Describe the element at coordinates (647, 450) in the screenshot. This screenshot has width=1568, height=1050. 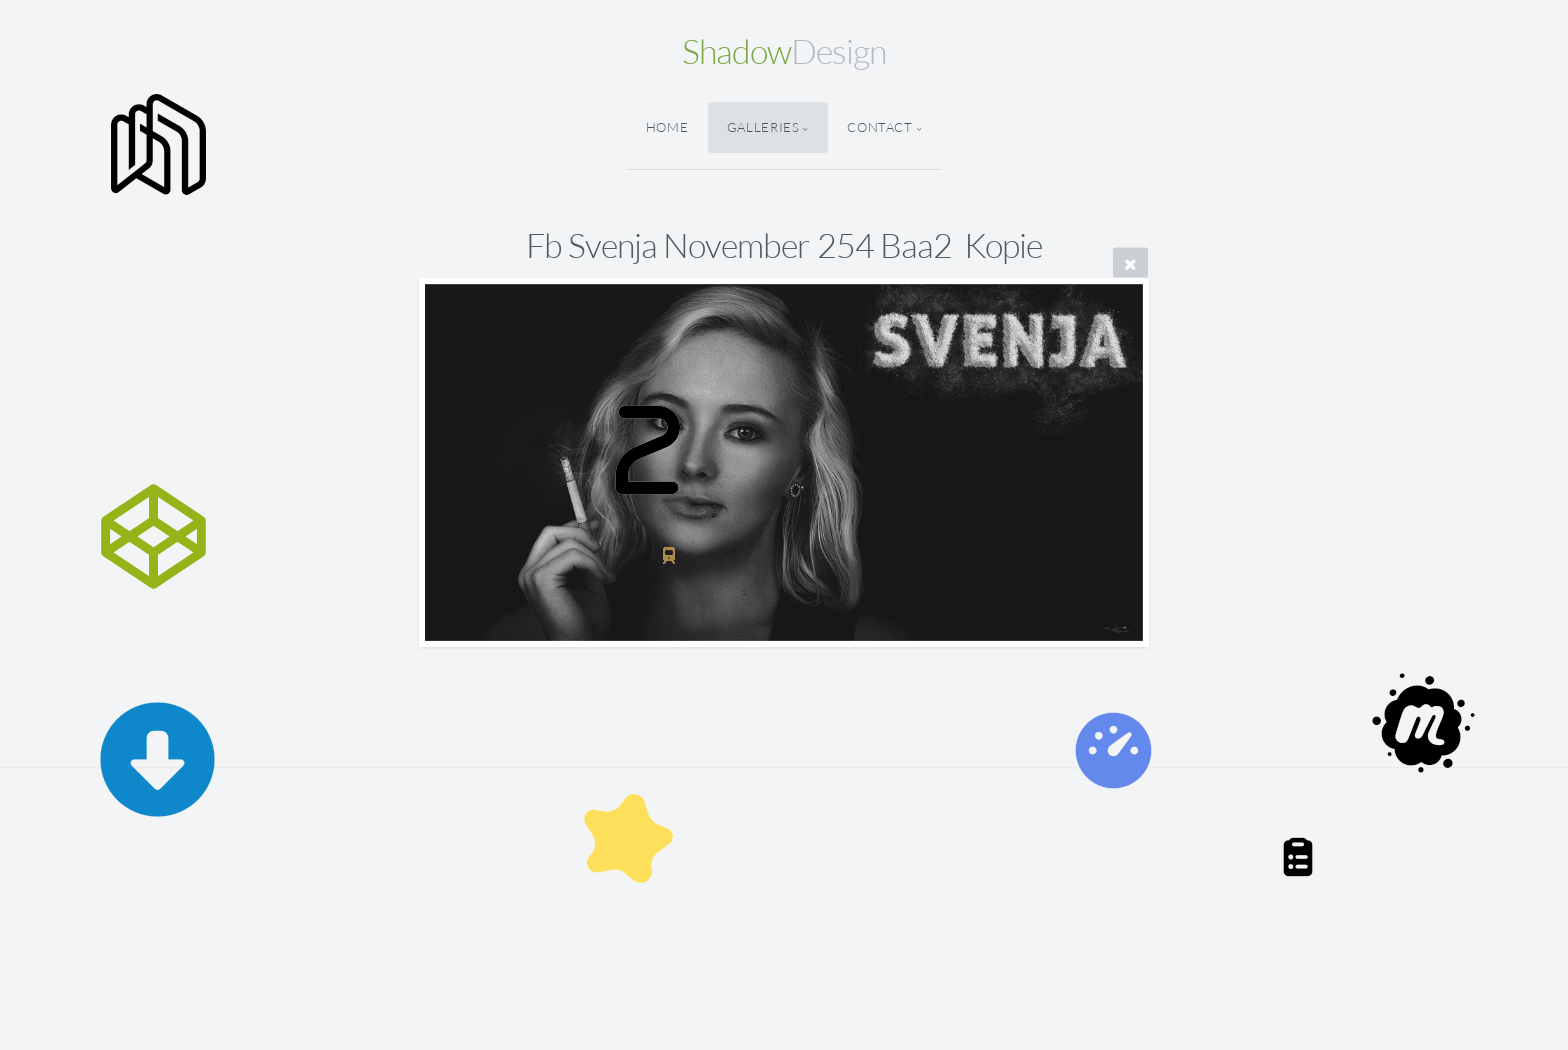
I see `indicates the number 2 or second item in a list` at that location.